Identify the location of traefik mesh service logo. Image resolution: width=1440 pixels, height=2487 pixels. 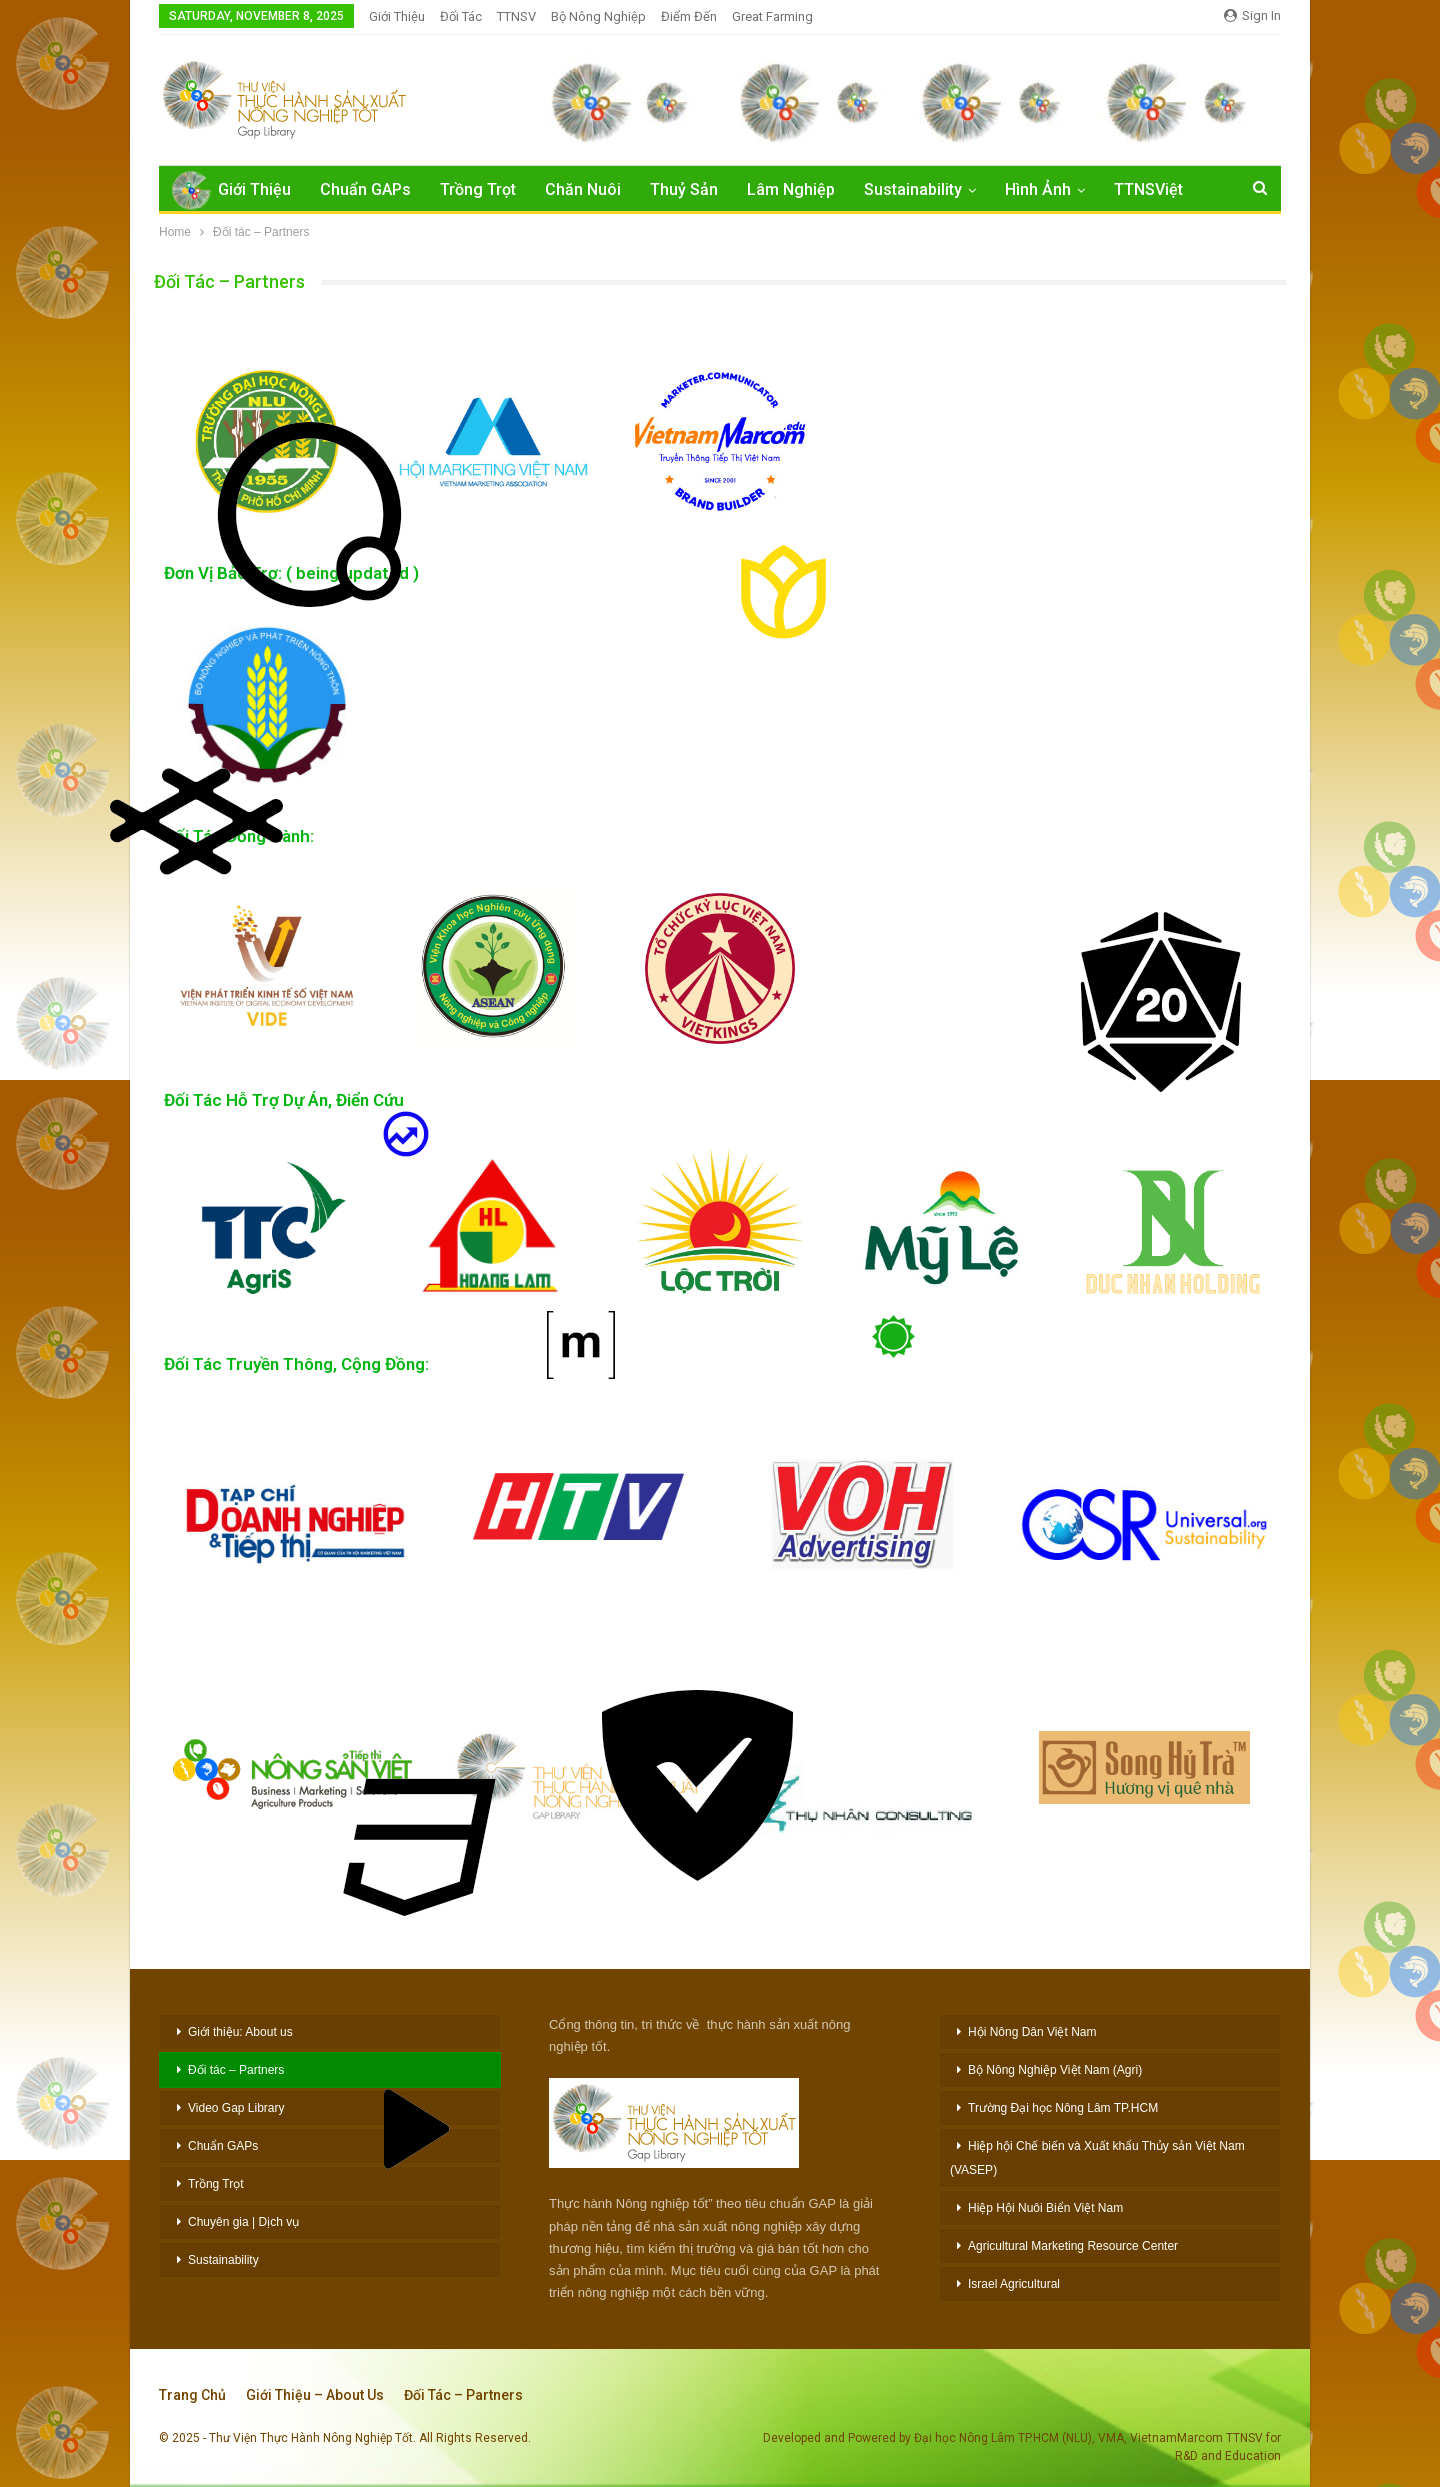
(196, 821).